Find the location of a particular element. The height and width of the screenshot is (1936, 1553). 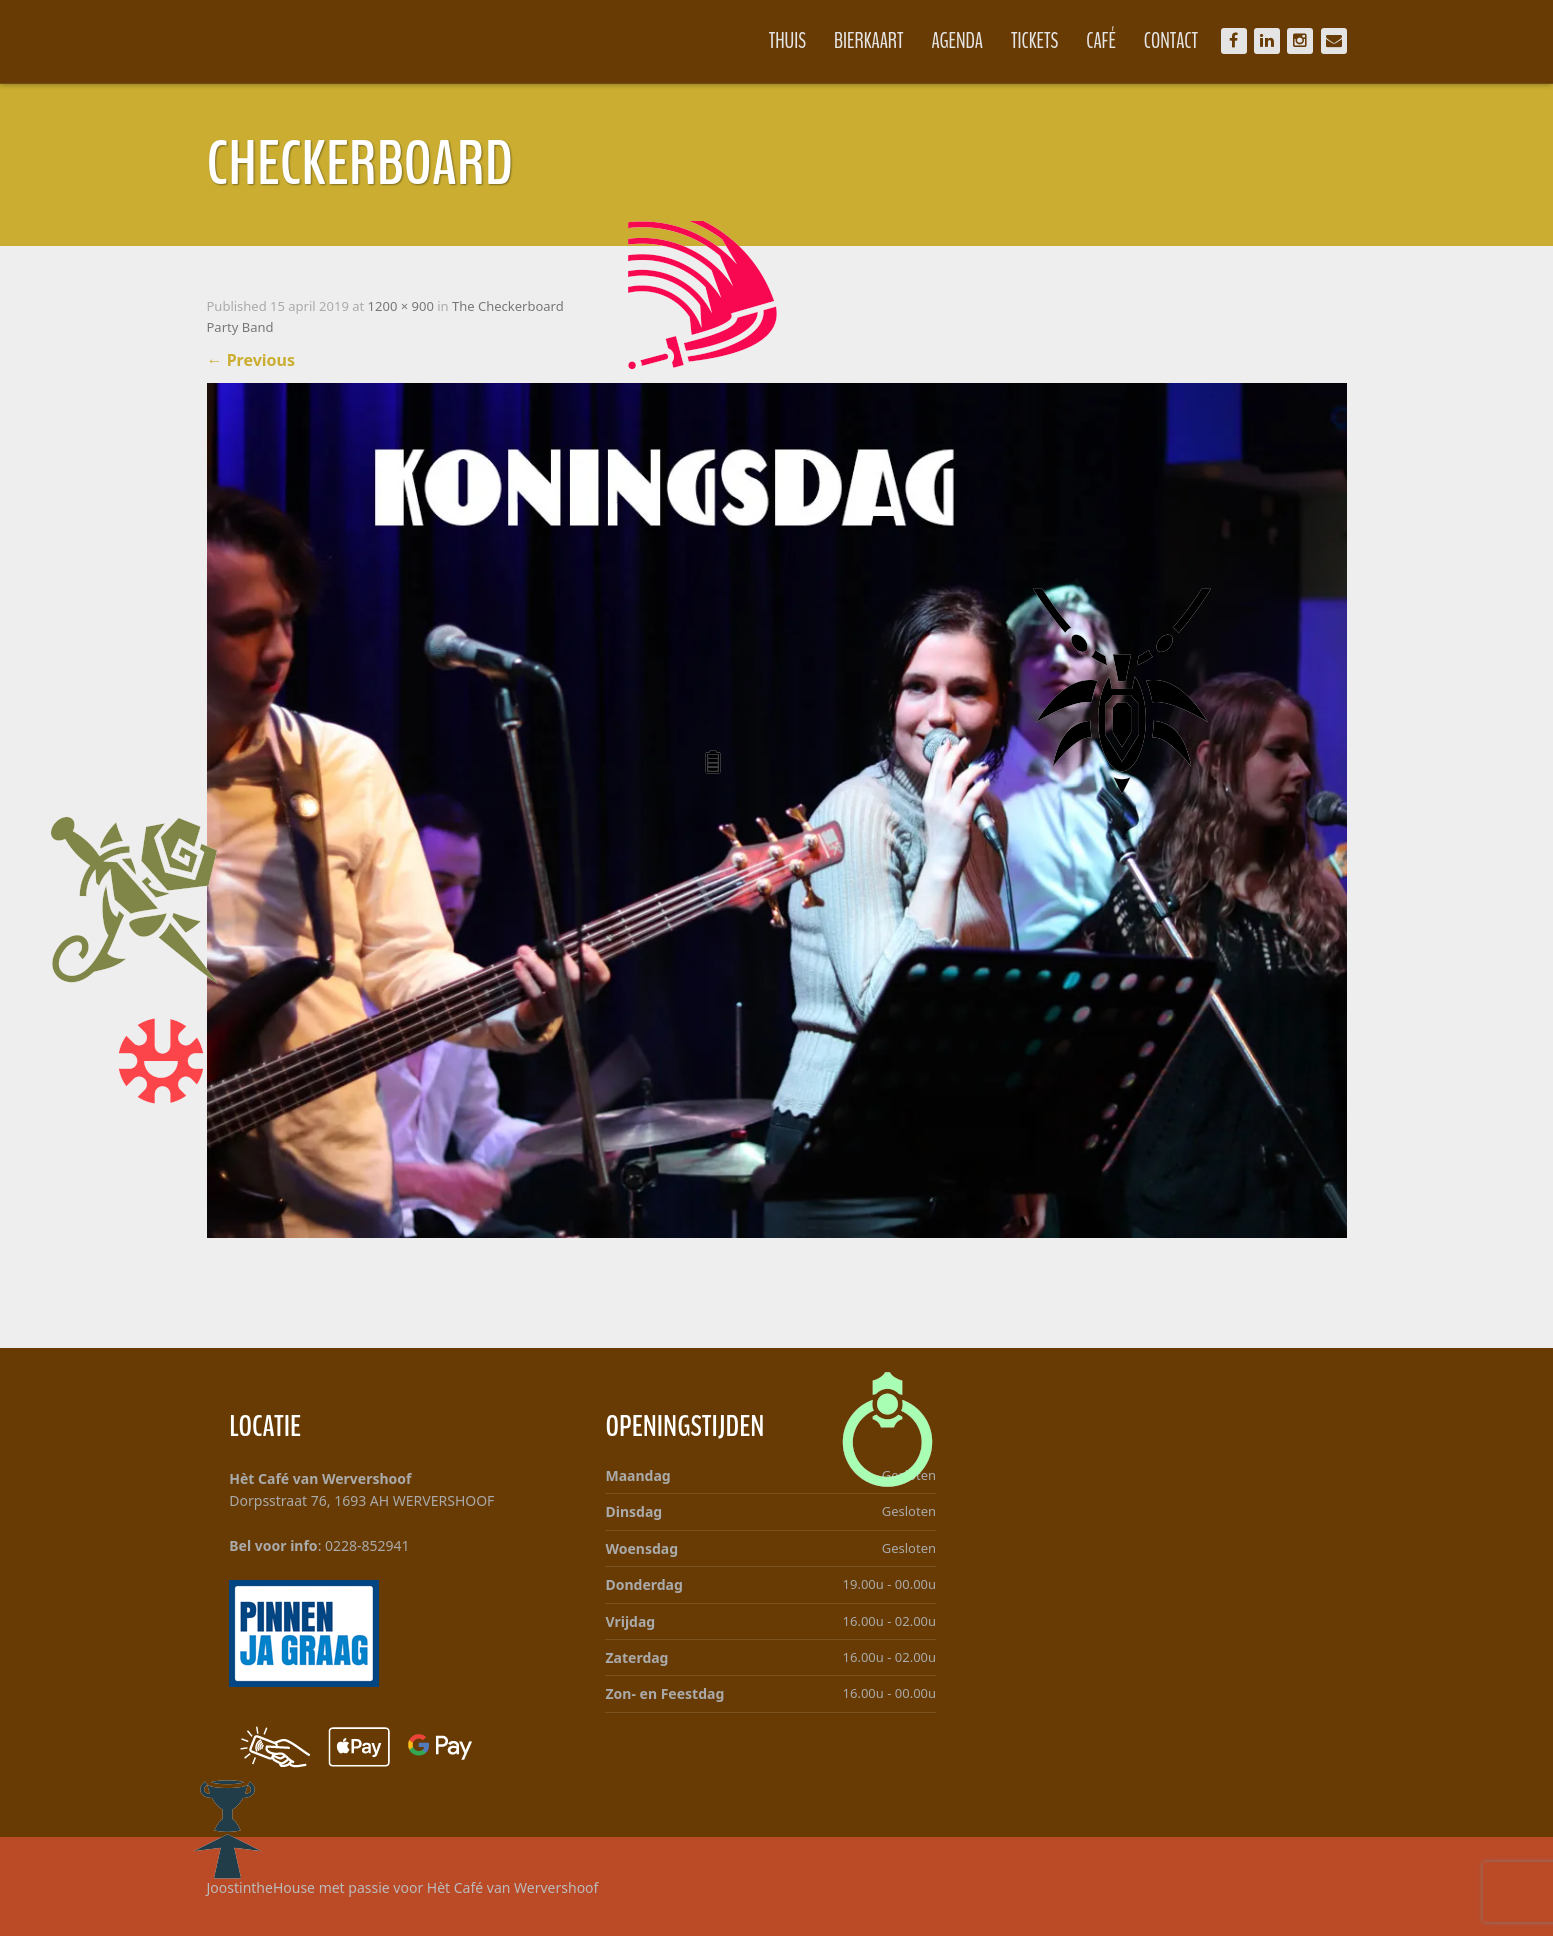

activate blade sweep attack is located at coordinates (702, 295).